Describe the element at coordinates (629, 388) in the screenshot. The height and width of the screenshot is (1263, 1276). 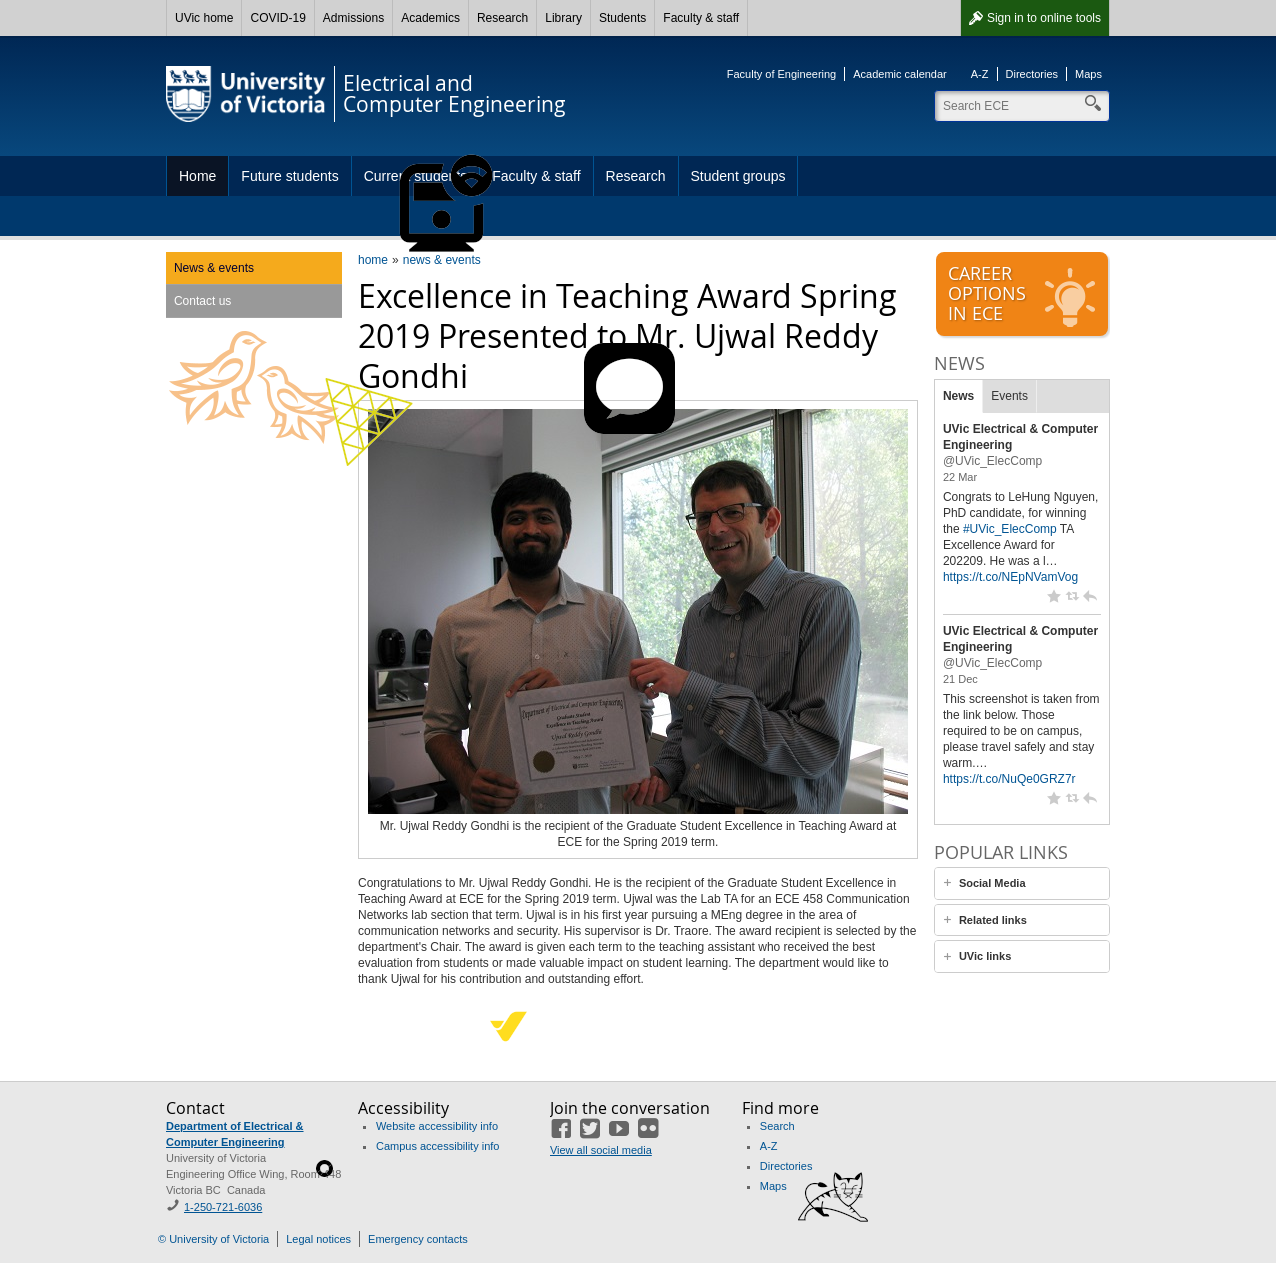
I see `open iMessage app` at that location.